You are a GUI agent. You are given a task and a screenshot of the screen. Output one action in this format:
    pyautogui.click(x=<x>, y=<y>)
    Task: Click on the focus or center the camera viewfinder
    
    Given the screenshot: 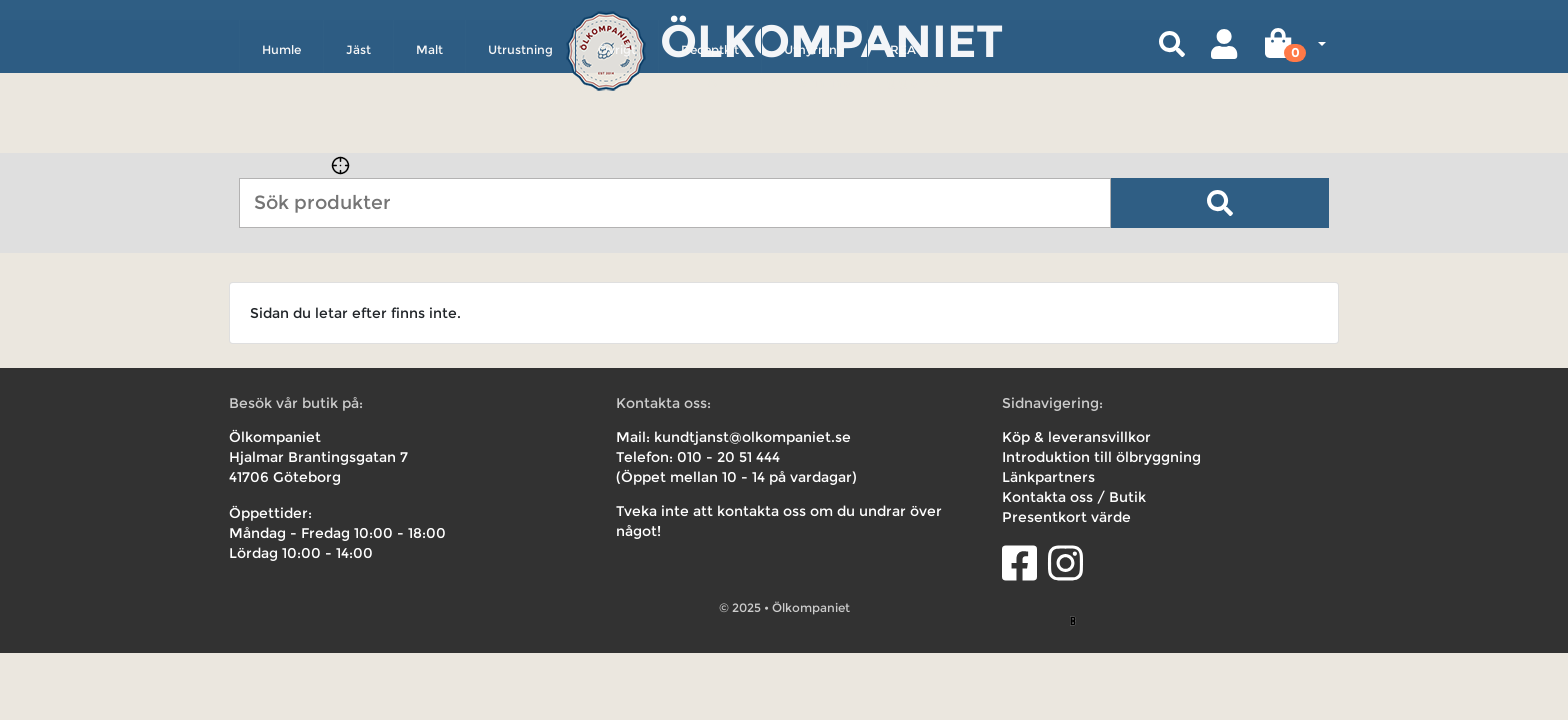 What is the action you would take?
    pyautogui.click(x=340, y=165)
    